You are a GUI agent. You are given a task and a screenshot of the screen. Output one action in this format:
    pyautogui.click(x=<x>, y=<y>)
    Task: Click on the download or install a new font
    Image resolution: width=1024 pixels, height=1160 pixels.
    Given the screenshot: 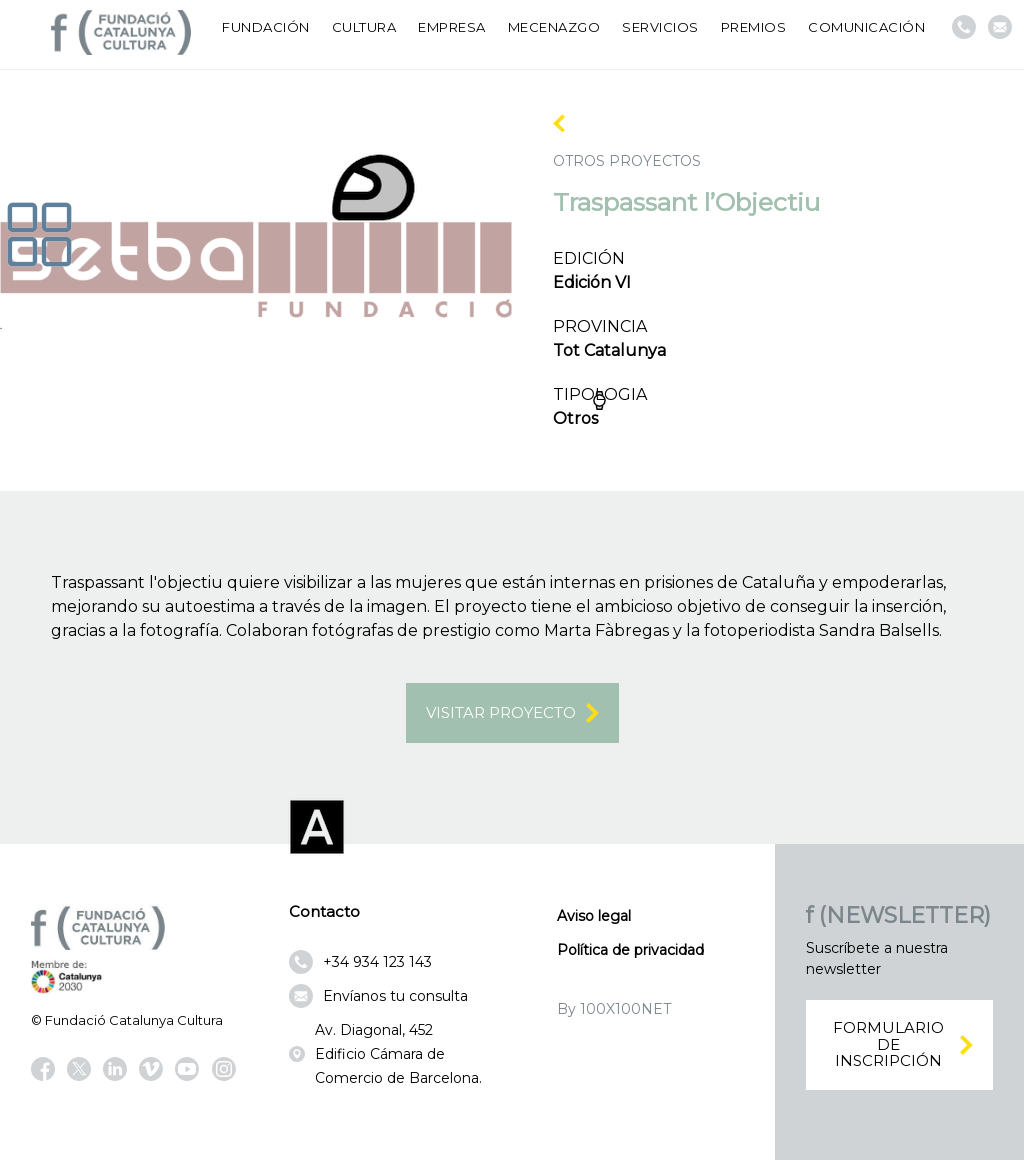 What is the action you would take?
    pyautogui.click(x=317, y=827)
    